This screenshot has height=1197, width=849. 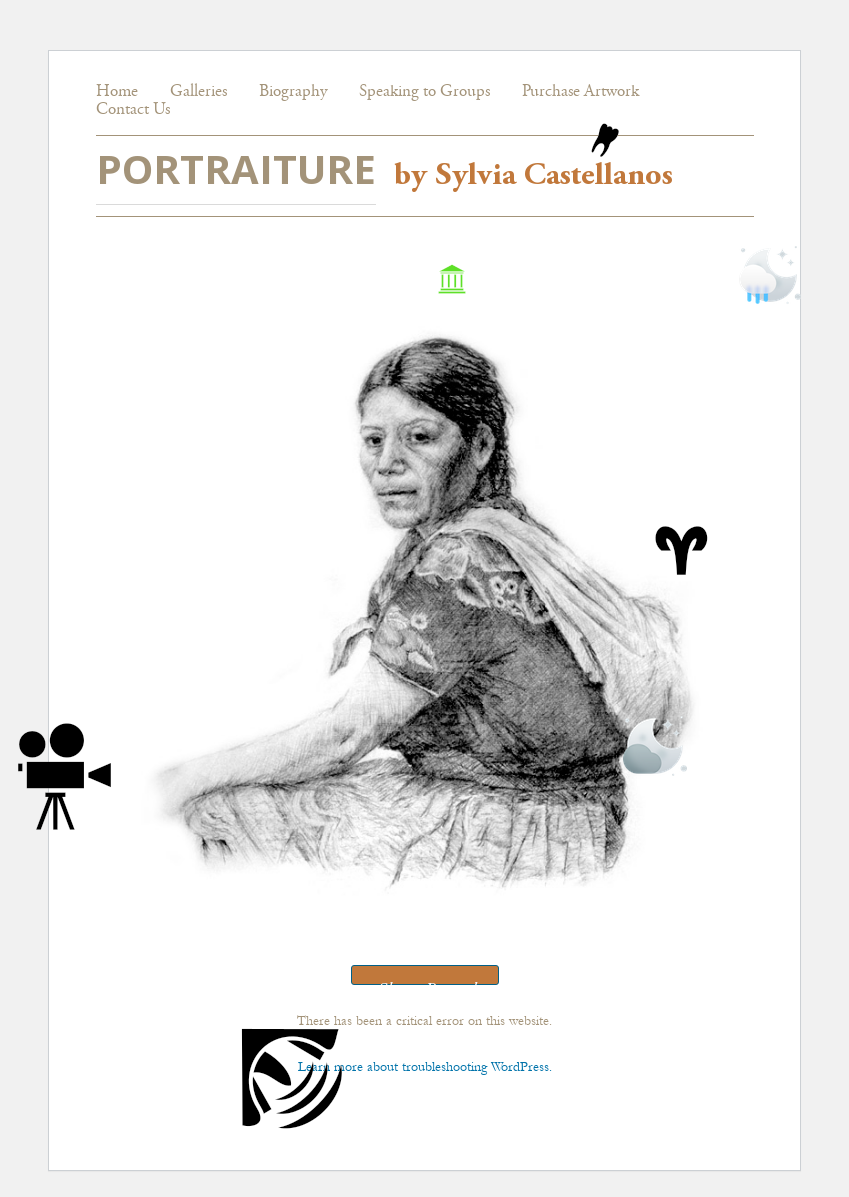 What do you see at coordinates (292, 1079) in the screenshot?
I see `activate voice command or shout ability` at bounding box center [292, 1079].